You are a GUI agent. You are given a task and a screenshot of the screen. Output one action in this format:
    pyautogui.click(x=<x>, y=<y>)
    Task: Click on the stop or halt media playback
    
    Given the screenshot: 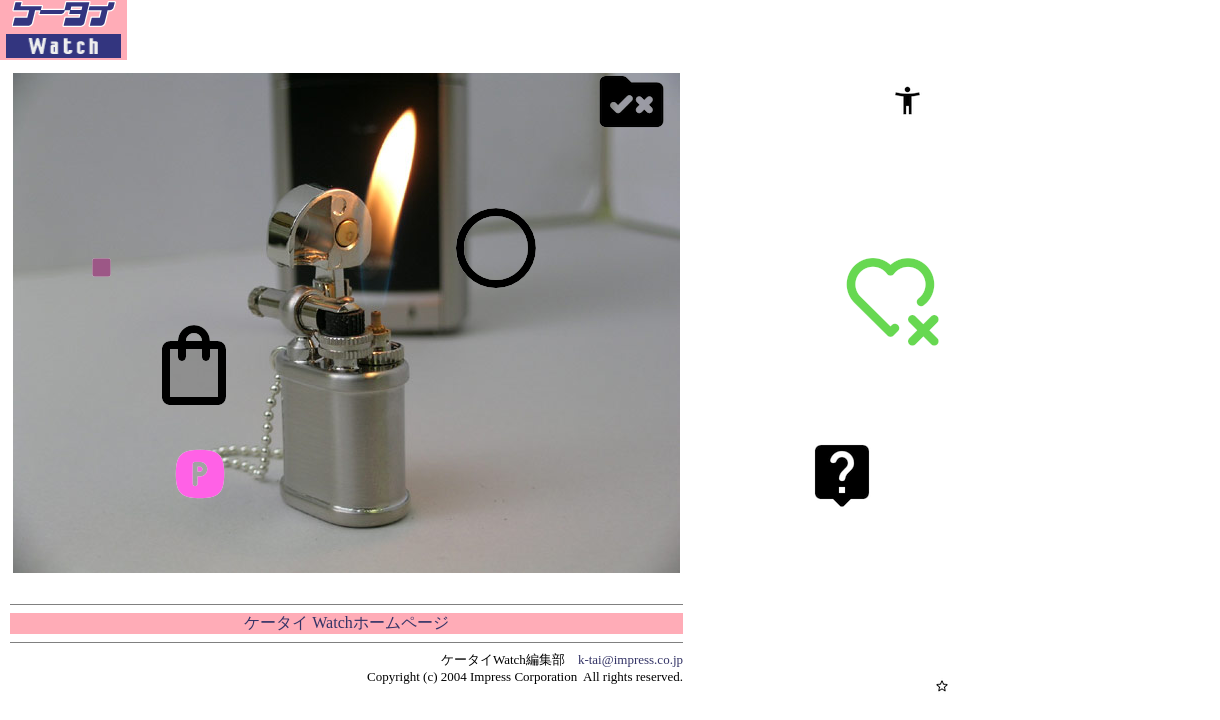 What is the action you would take?
    pyautogui.click(x=101, y=267)
    